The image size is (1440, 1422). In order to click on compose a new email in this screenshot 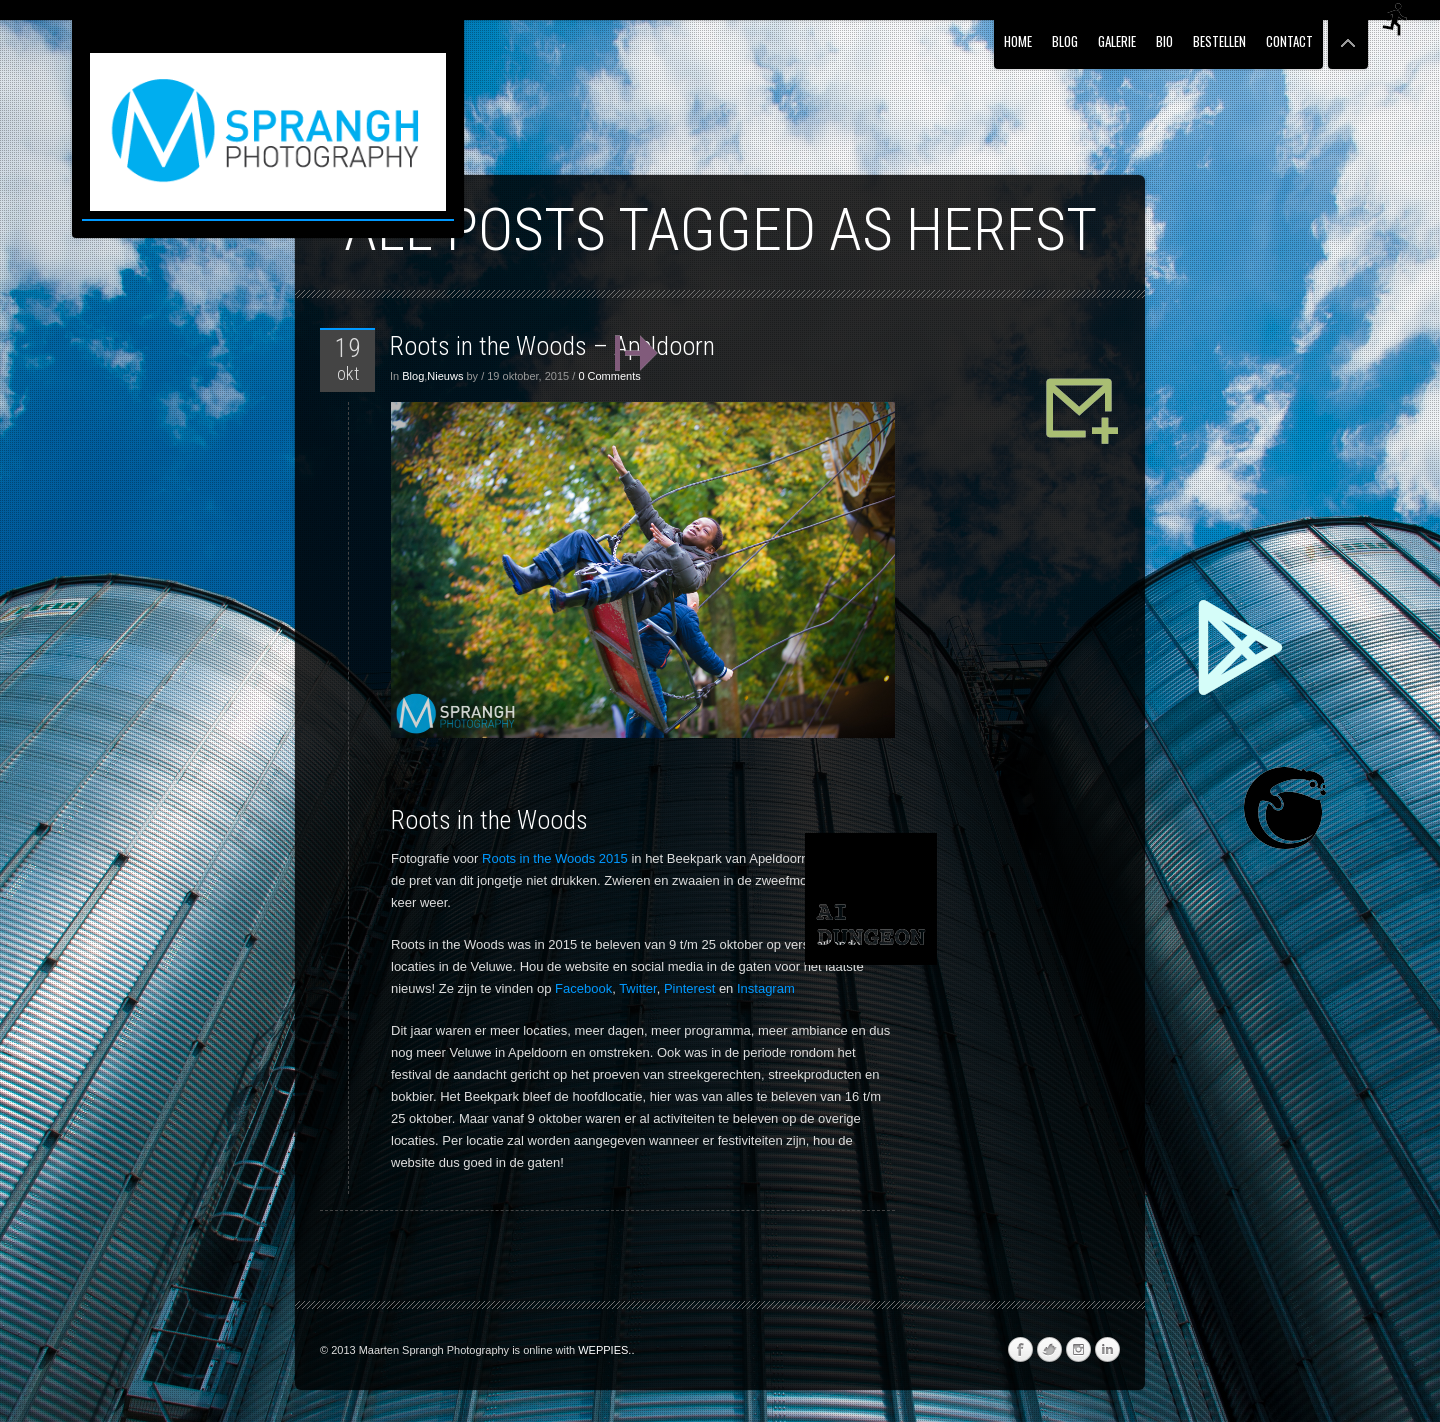, I will do `click(1079, 408)`.